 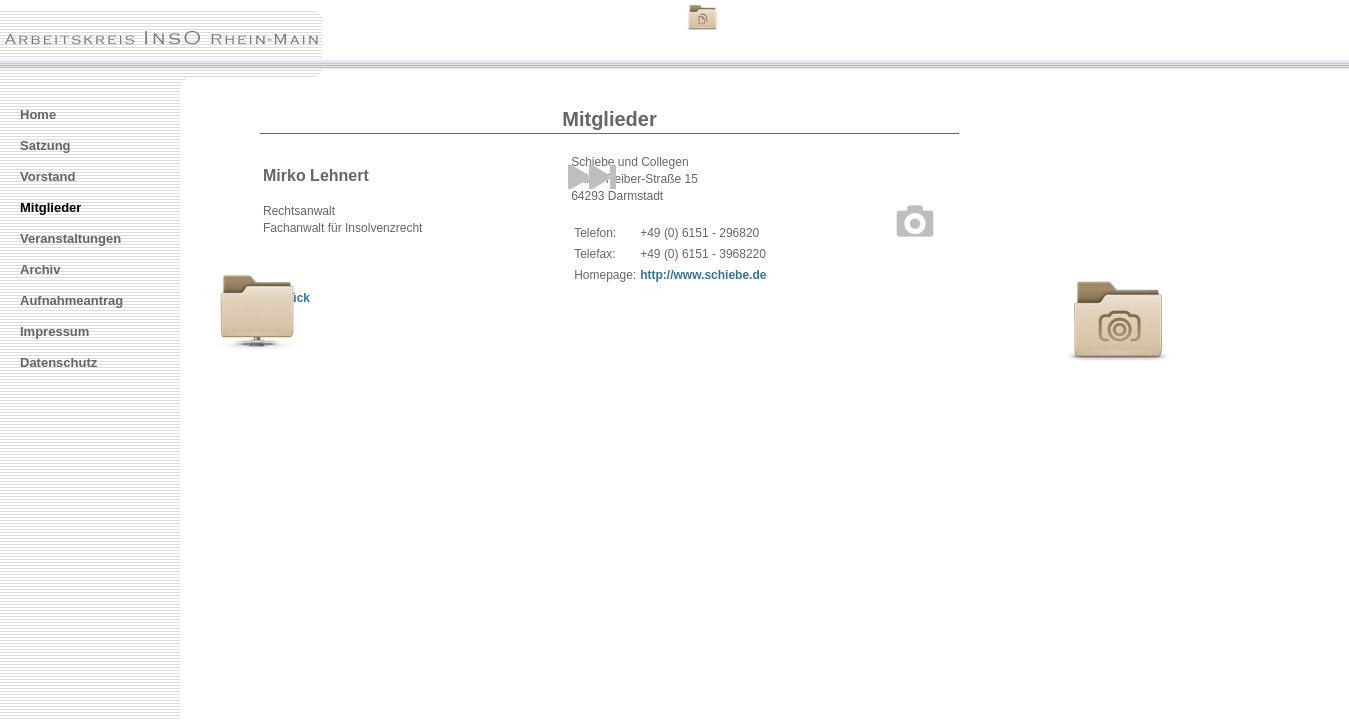 What do you see at coordinates (1118, 324) in the screenshot?
I see `open your pictures folder` at bounding box center [1118, 324].